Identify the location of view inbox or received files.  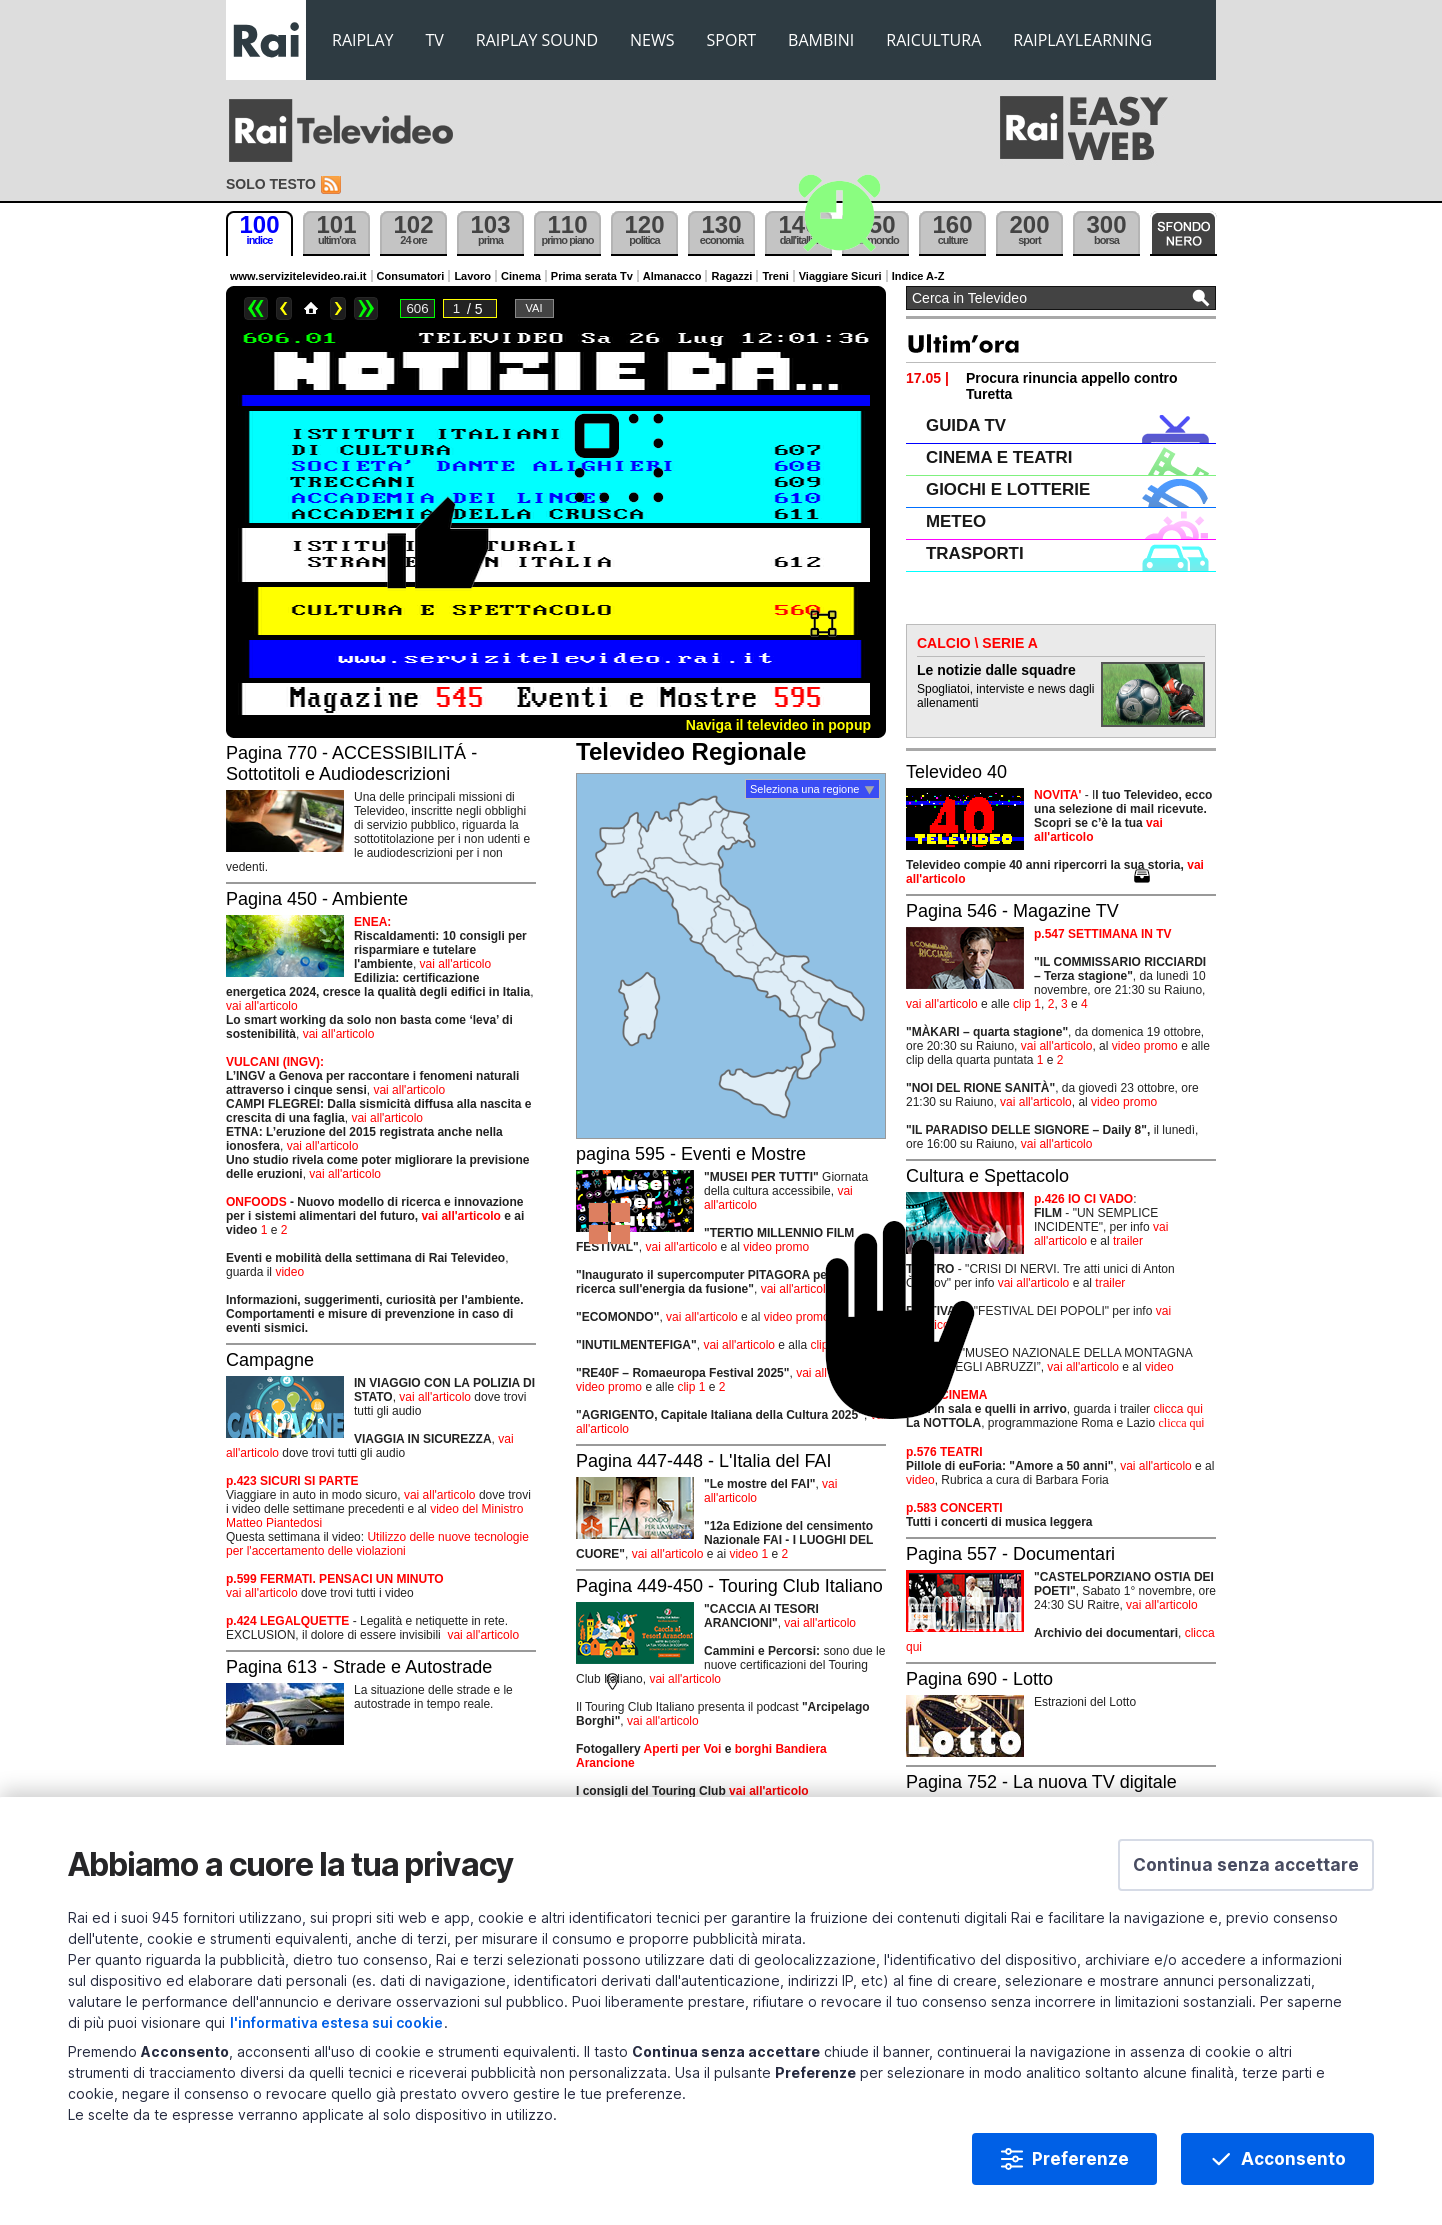
(1142, 876).